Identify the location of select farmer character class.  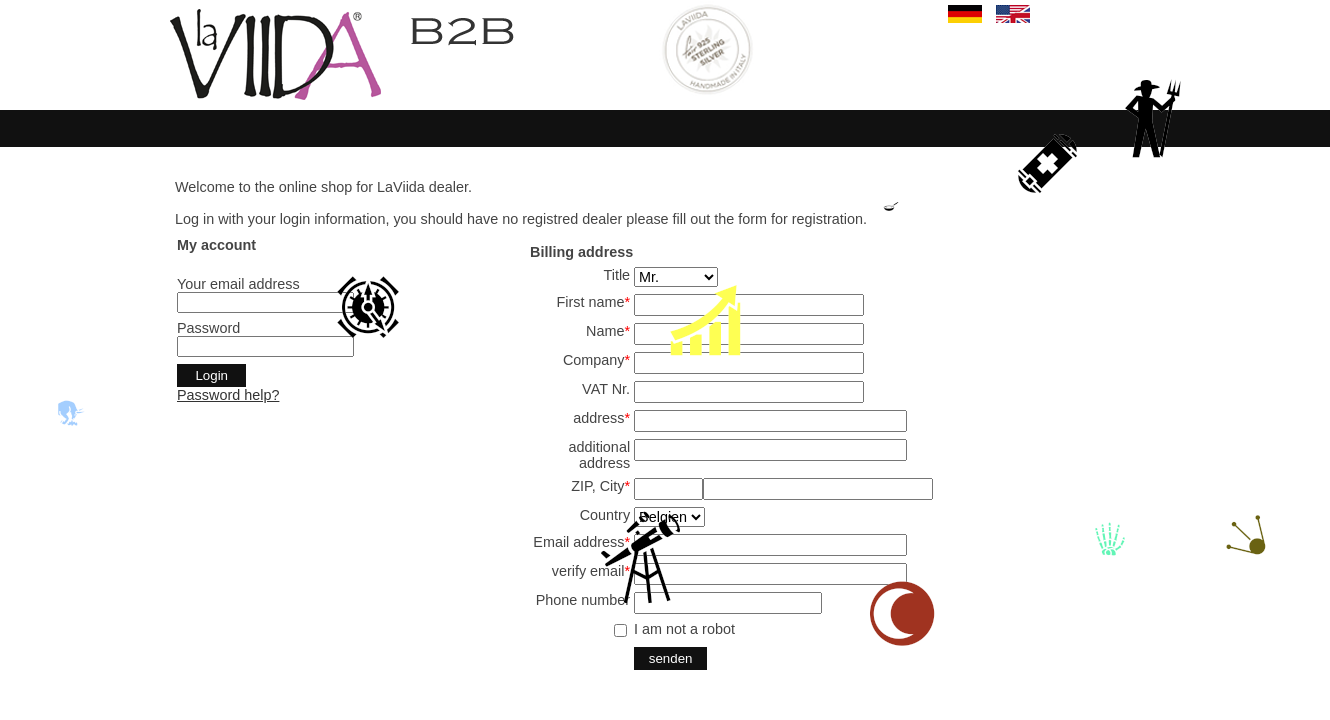
(1150, 118).